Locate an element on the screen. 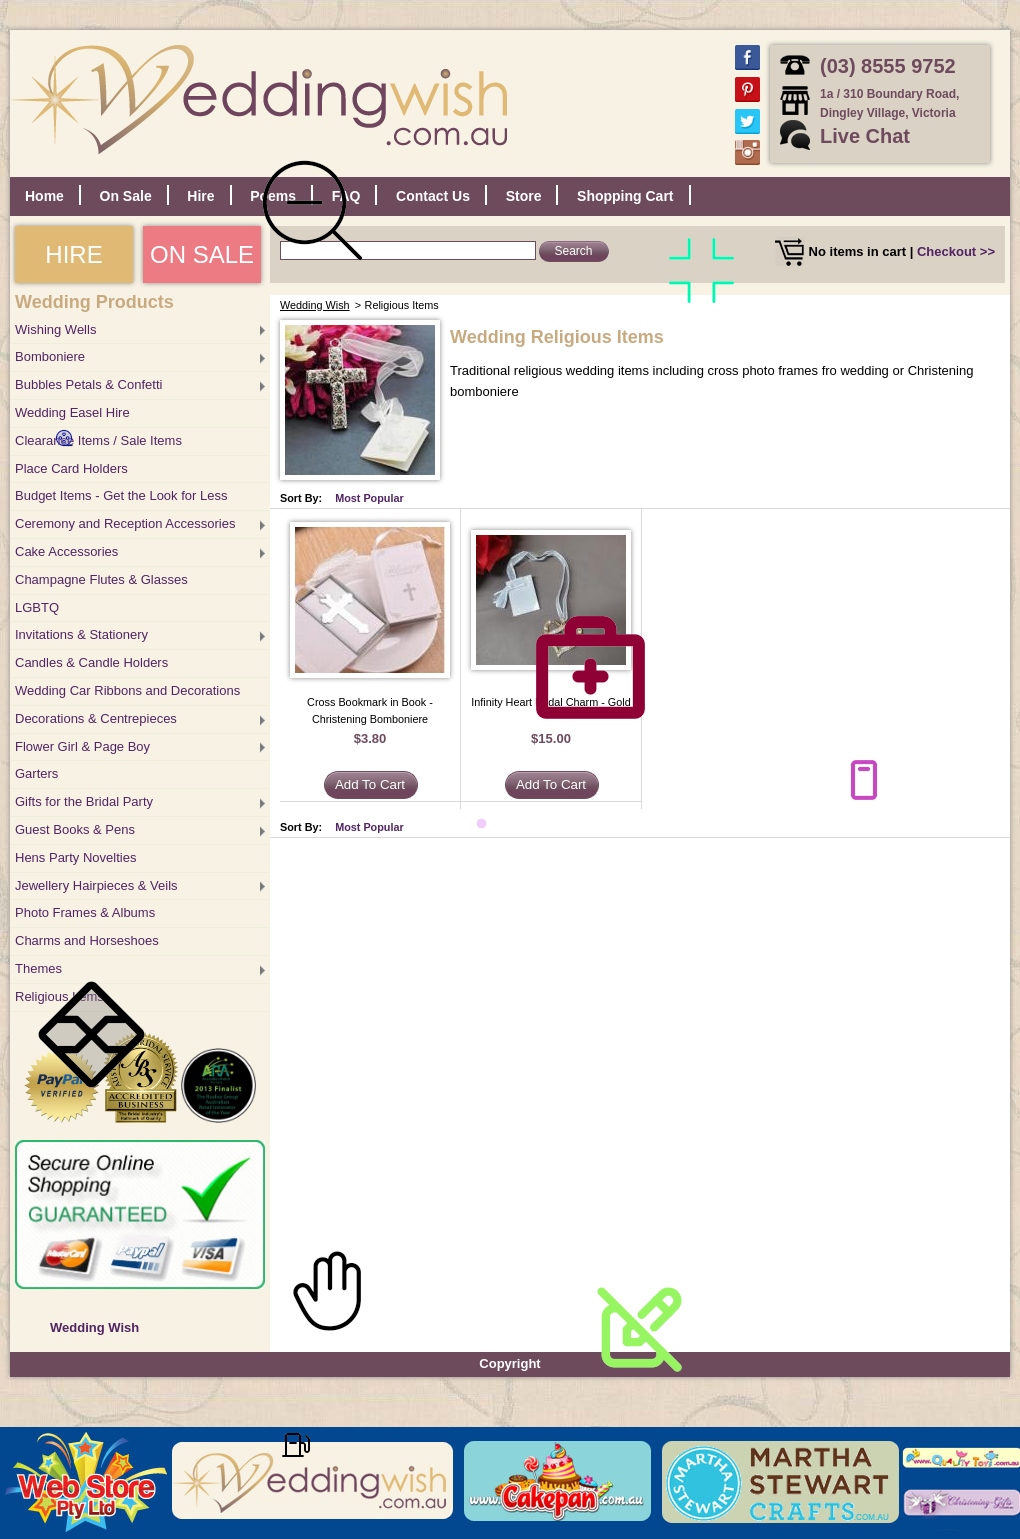  exit fullscreen mode is located at coordinates (701, 270).